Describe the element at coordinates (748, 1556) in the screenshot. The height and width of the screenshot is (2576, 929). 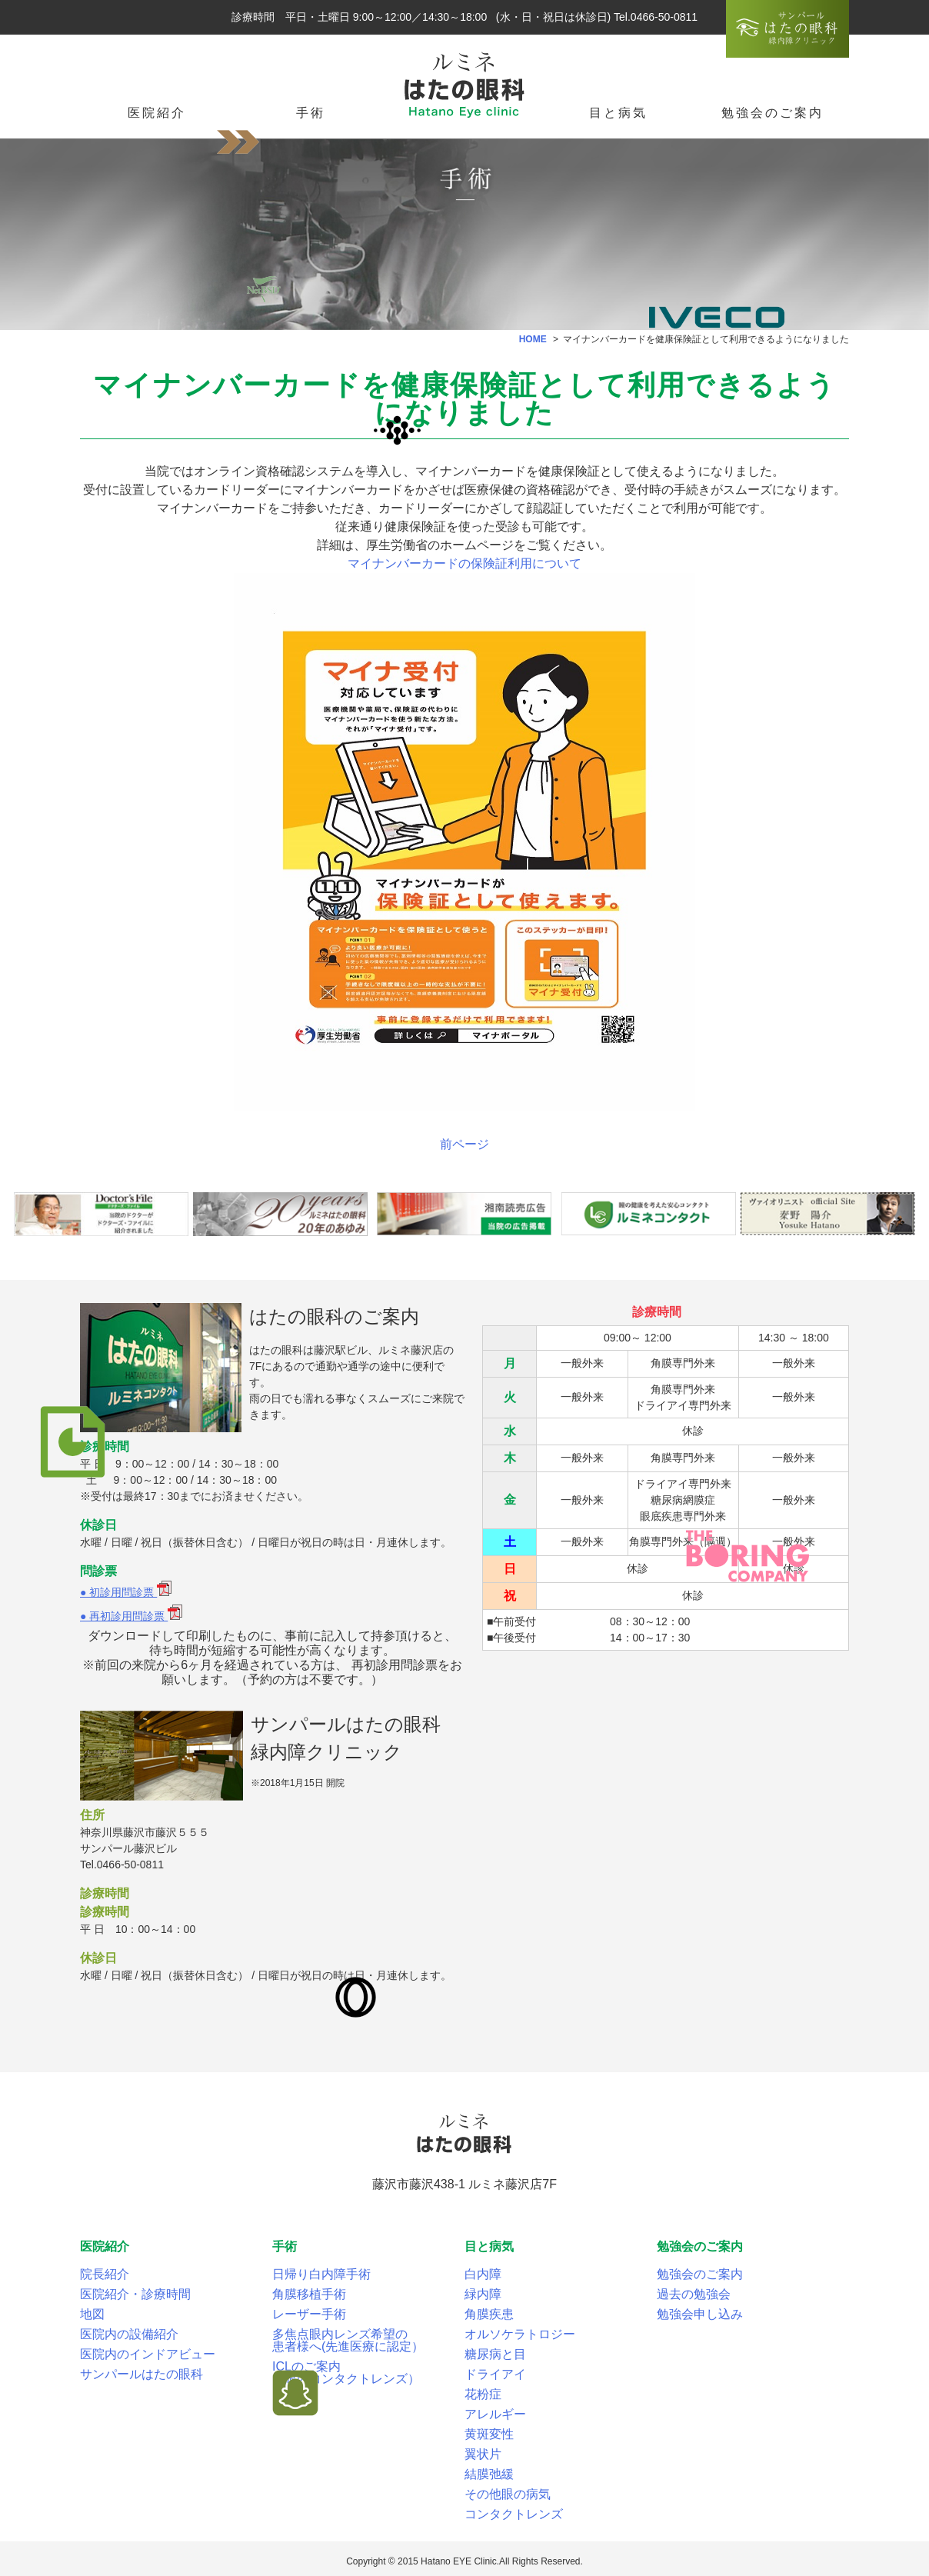
I see `the boring company logo` at that location.